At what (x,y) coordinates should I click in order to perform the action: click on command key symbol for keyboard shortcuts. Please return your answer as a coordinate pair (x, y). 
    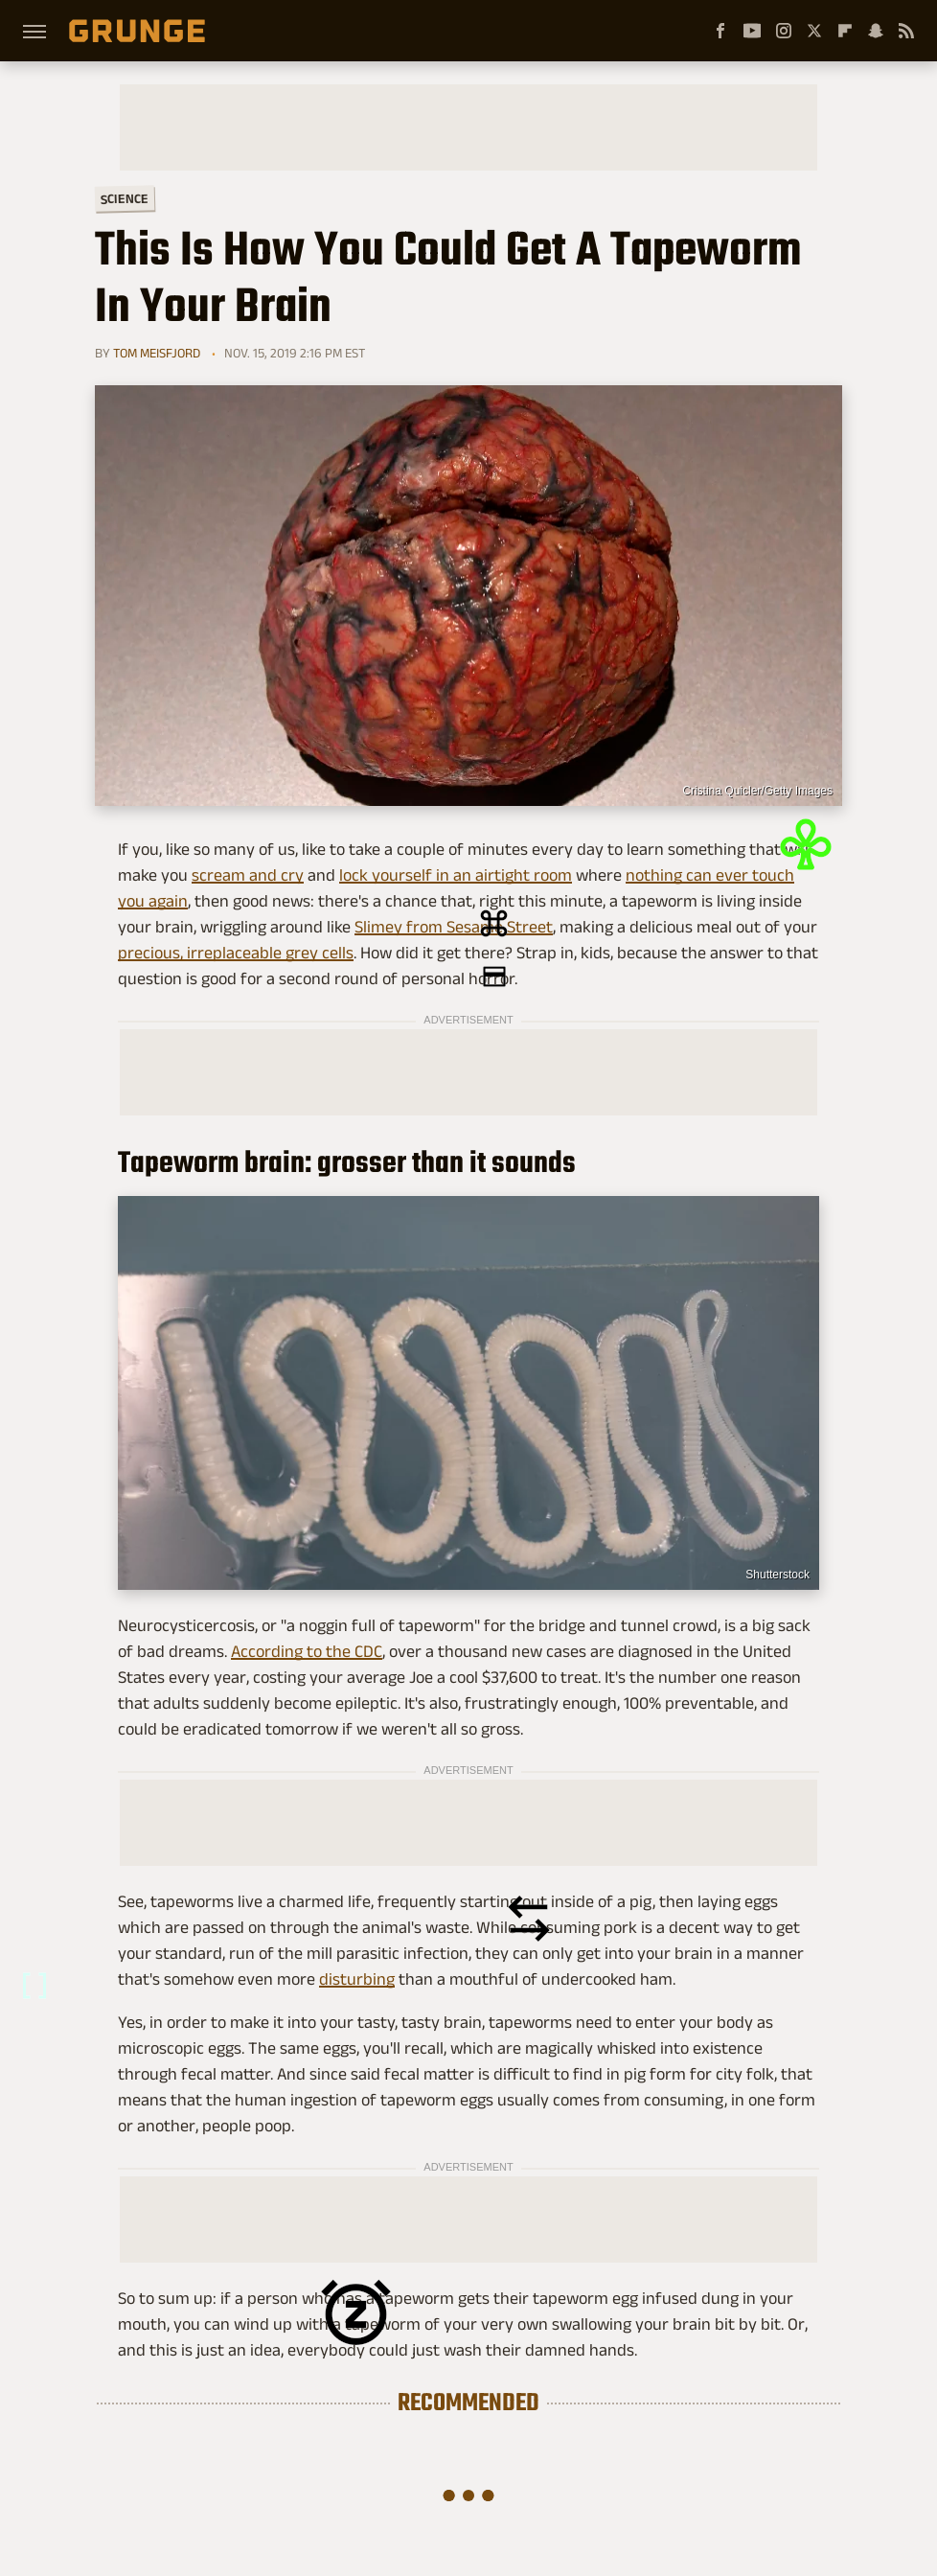
    Looking at the image, I should click on (493, 923).